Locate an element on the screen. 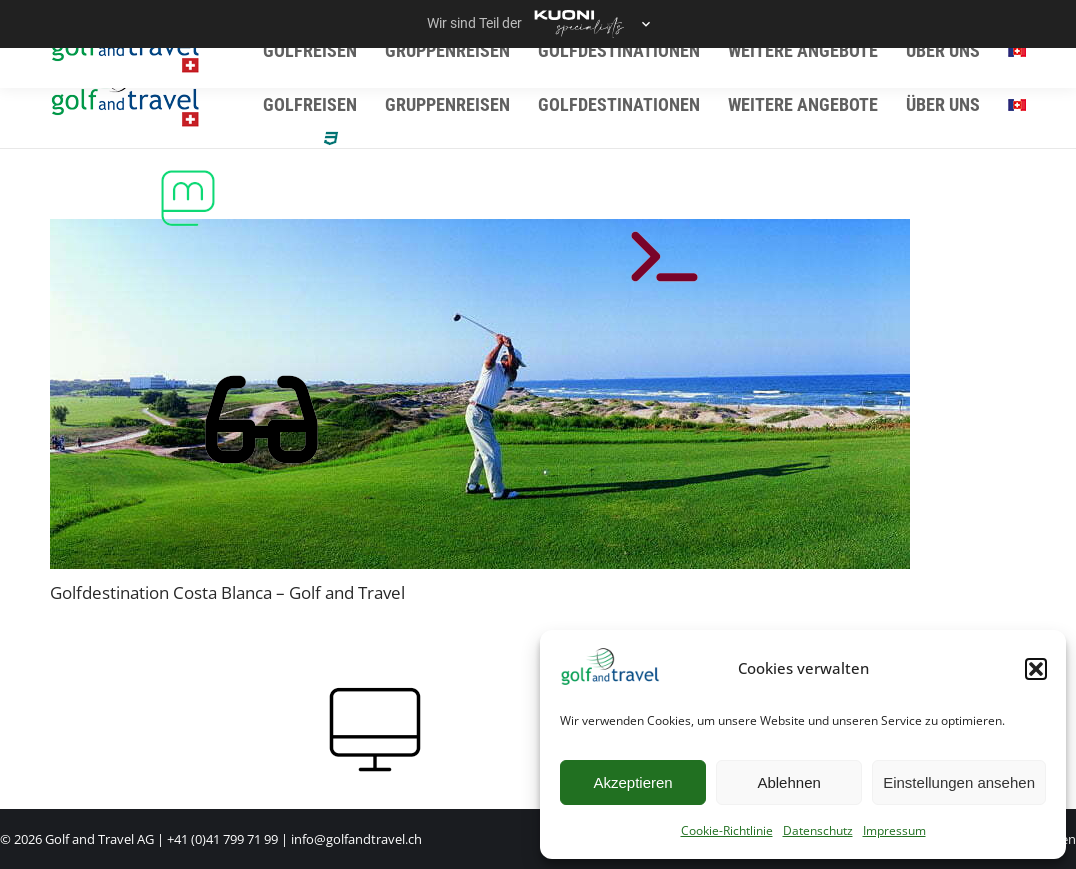 This screenshot has width=1076, height=869. open the command line terminal is located at coordinates (664, 256).